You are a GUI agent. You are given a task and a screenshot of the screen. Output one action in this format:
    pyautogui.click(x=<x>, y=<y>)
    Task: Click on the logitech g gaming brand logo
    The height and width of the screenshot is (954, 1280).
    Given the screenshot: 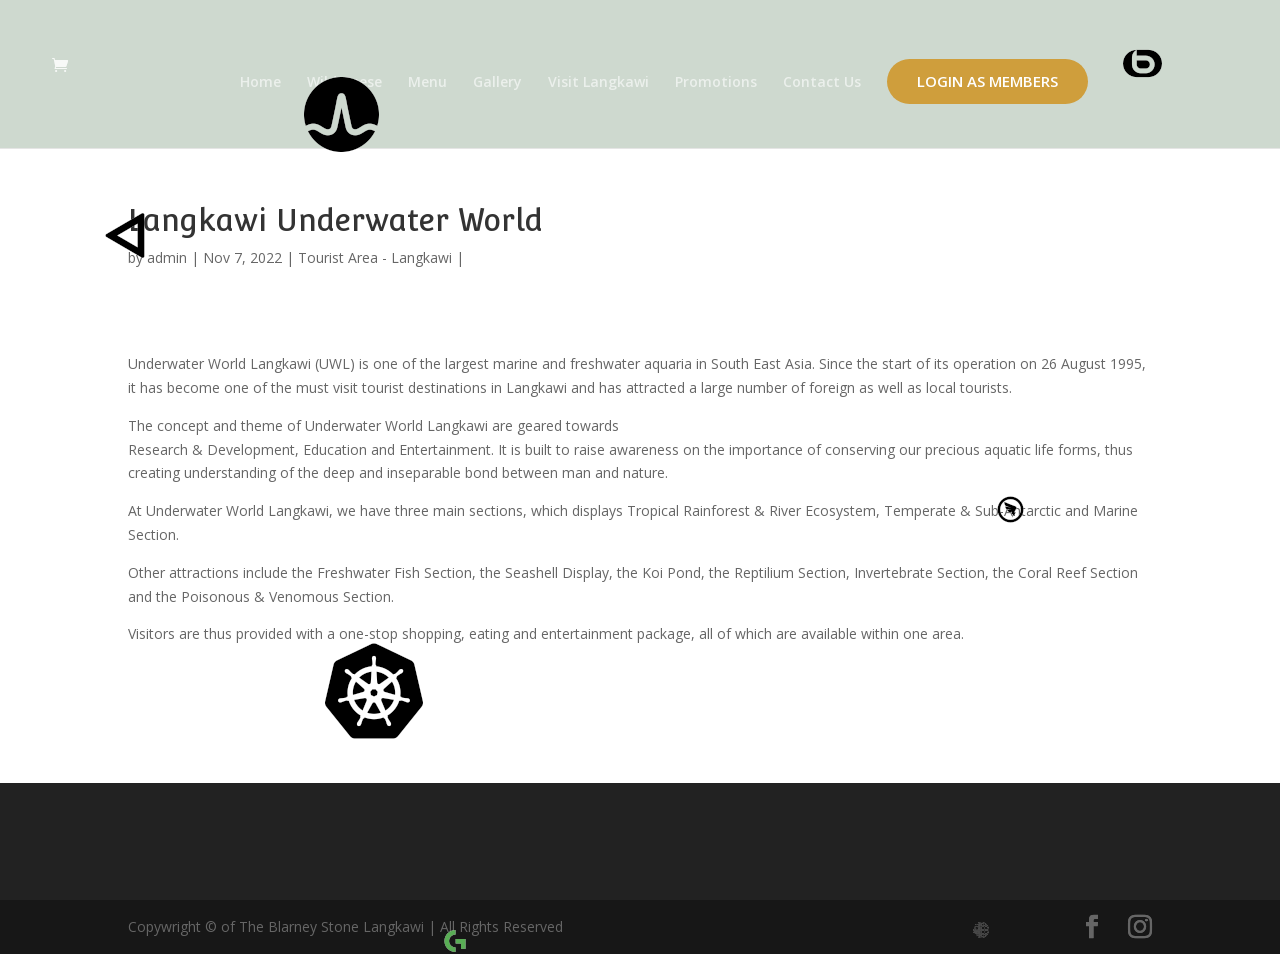 What is the action you would take?
    pyautogui.click(x=455, y=941)
    